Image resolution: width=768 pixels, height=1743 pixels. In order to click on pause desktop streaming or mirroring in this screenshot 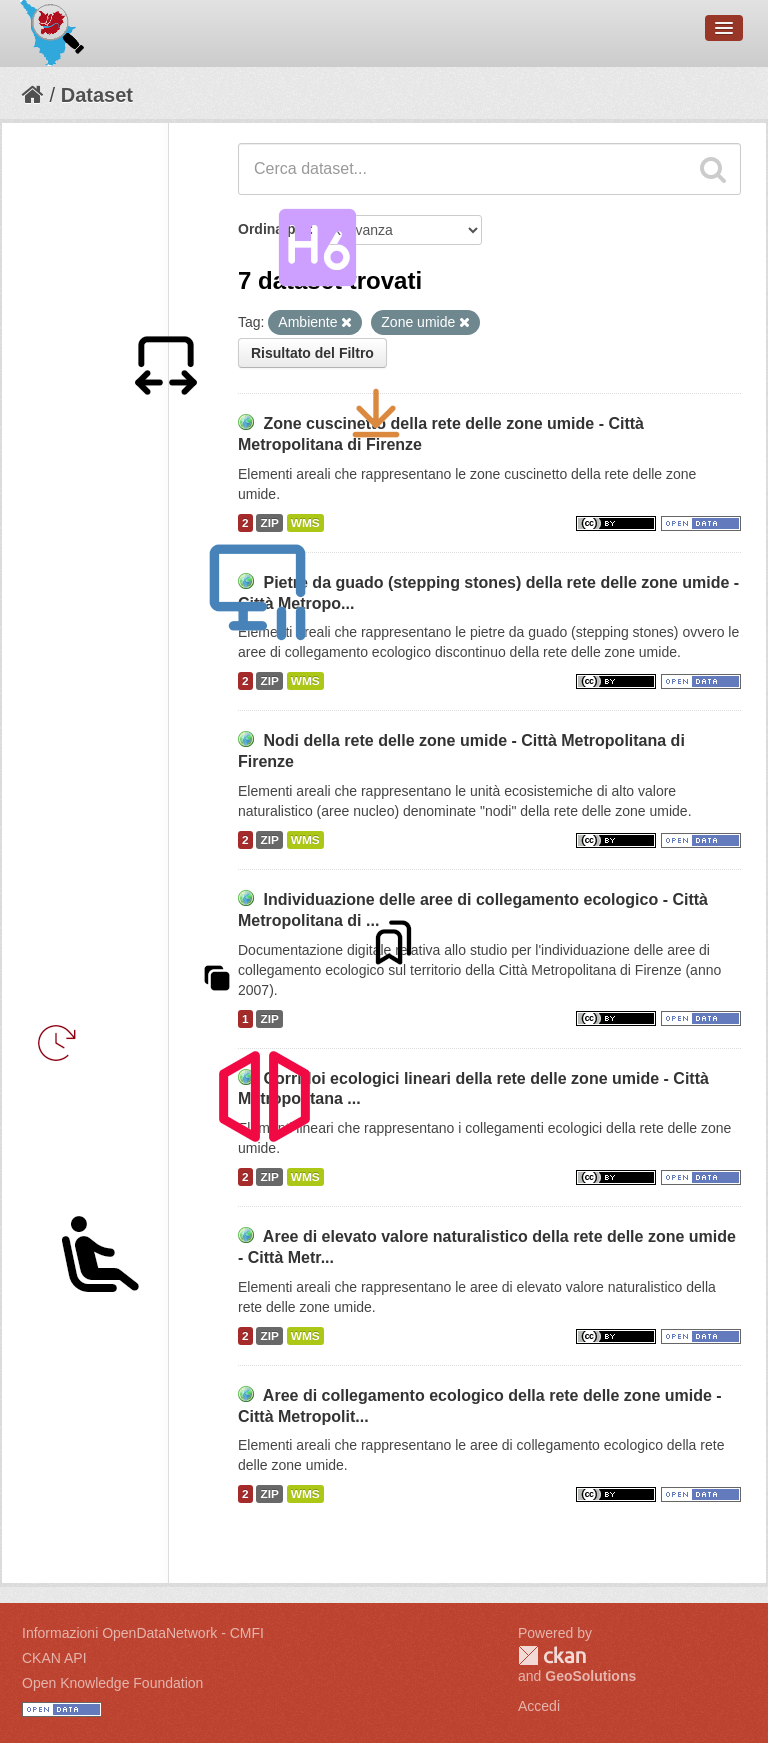, I will do `click(257, 587)`.